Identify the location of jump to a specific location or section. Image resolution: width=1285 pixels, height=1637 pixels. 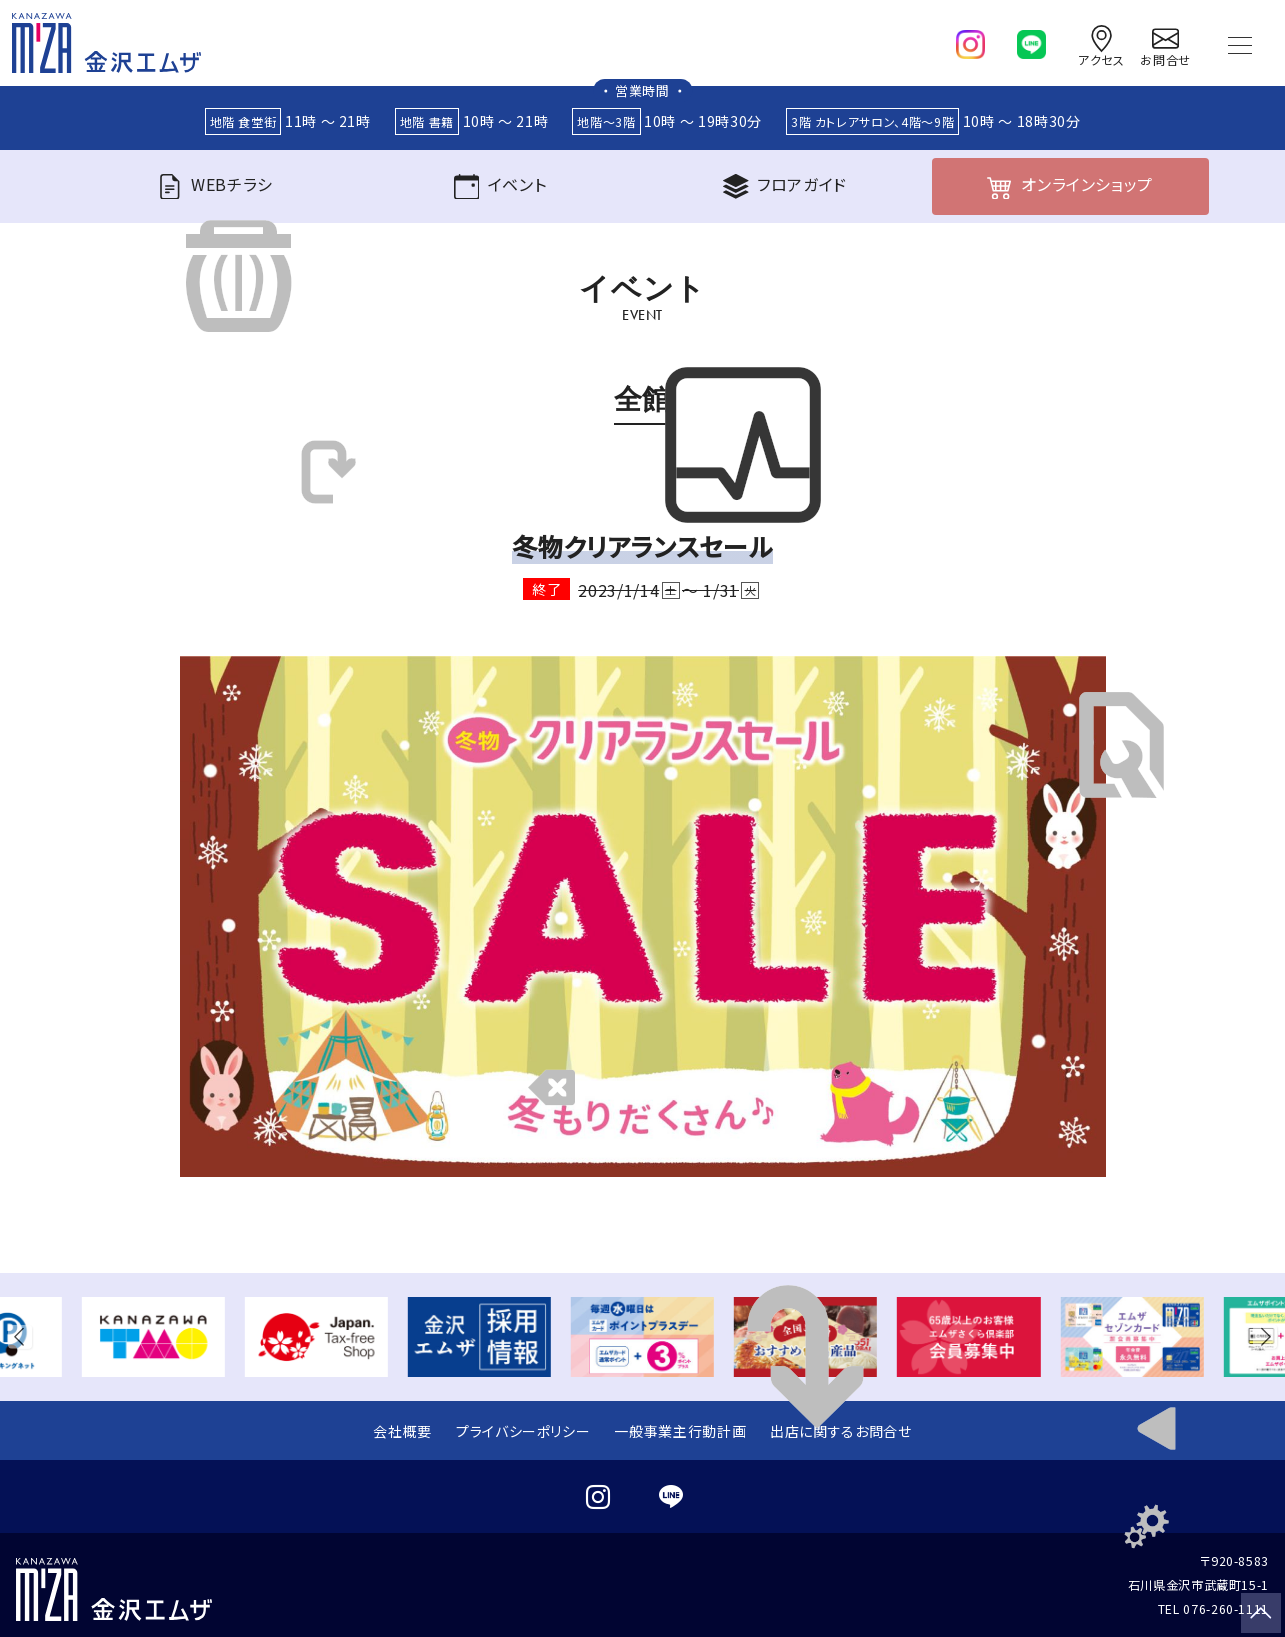
(805, 1354).